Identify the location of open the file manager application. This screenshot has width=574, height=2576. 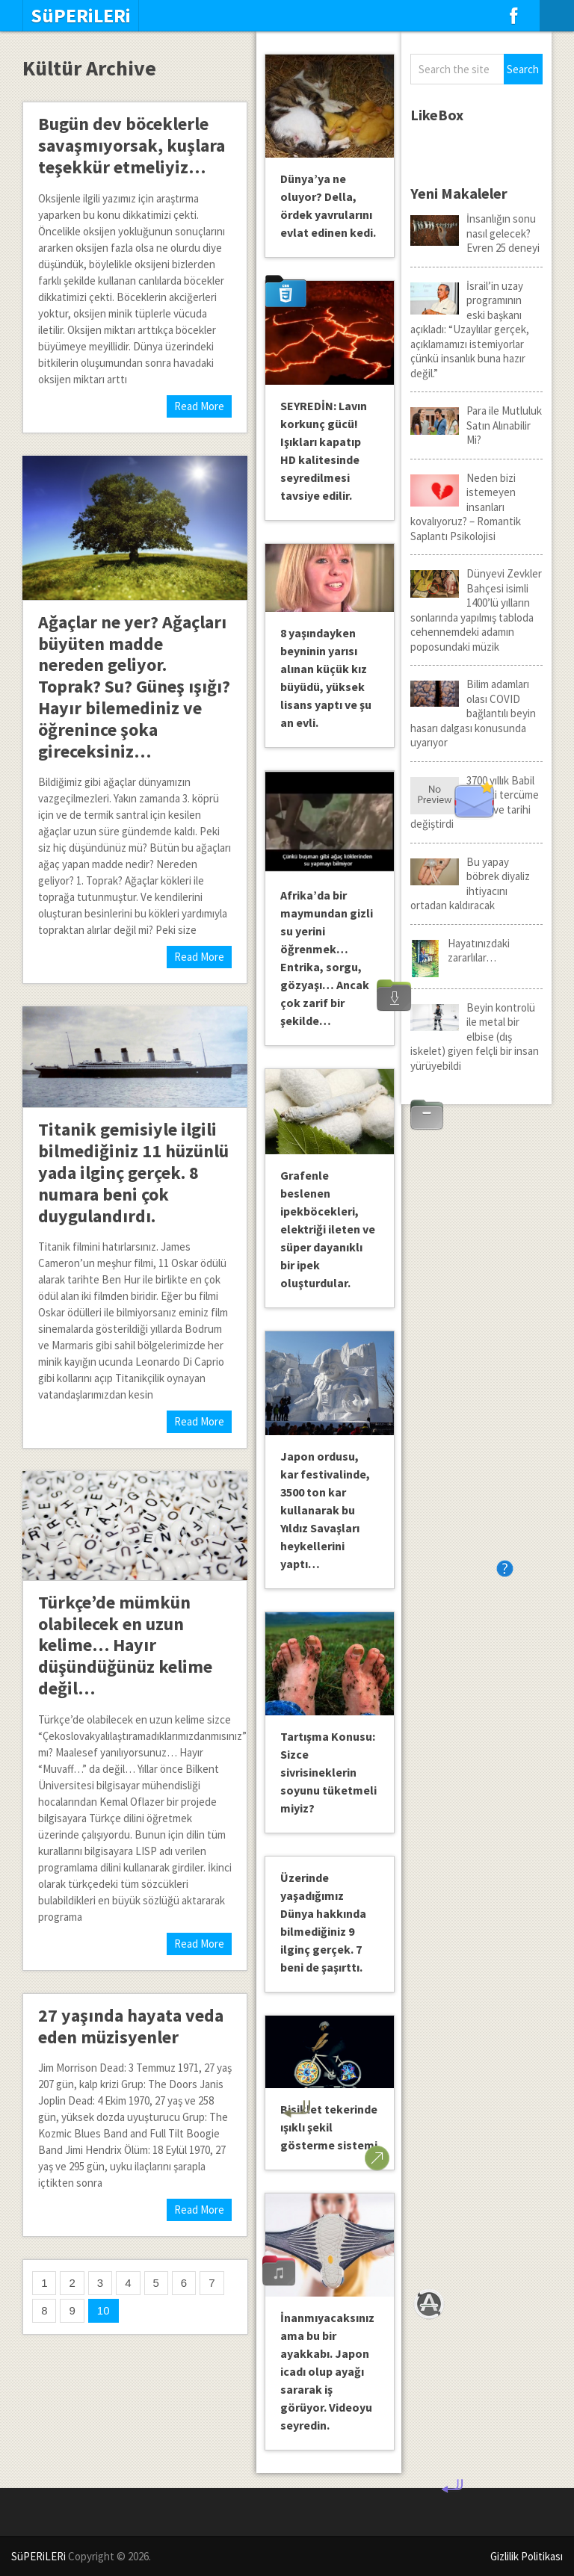
(427, 1115).